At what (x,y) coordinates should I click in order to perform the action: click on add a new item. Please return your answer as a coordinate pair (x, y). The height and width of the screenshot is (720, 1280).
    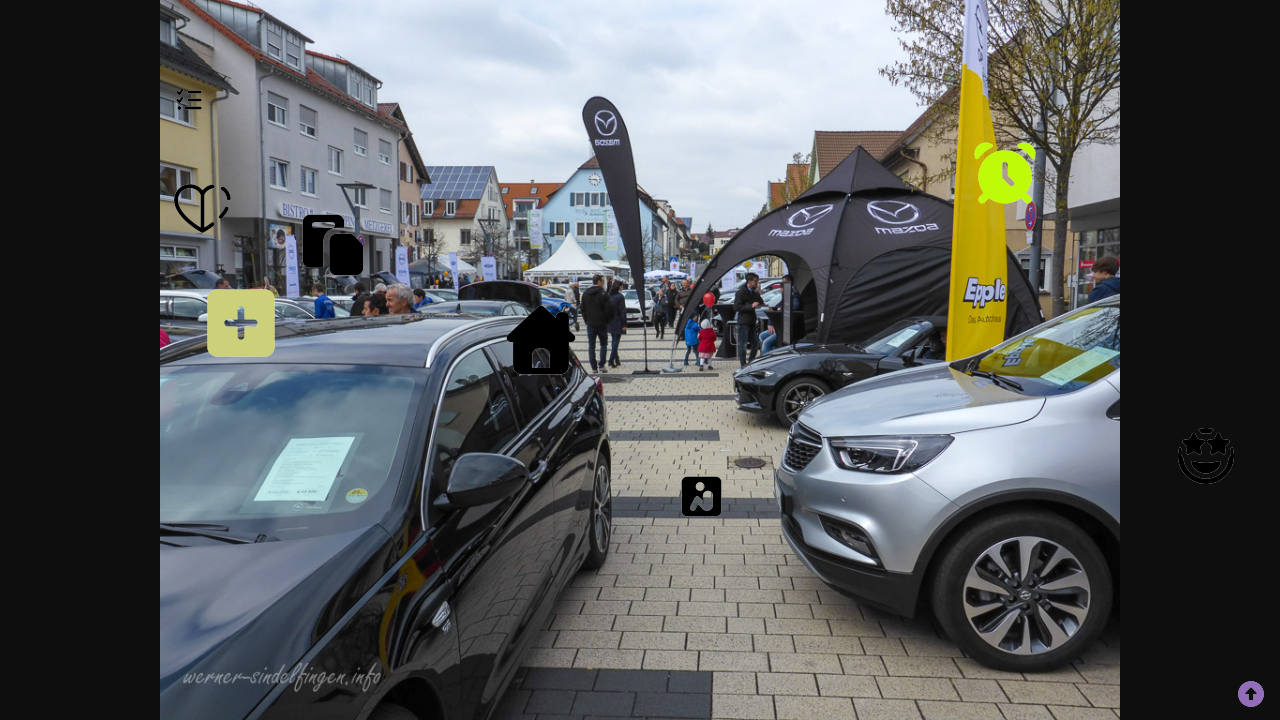
    Looking at the image, I should click on (241, 323).